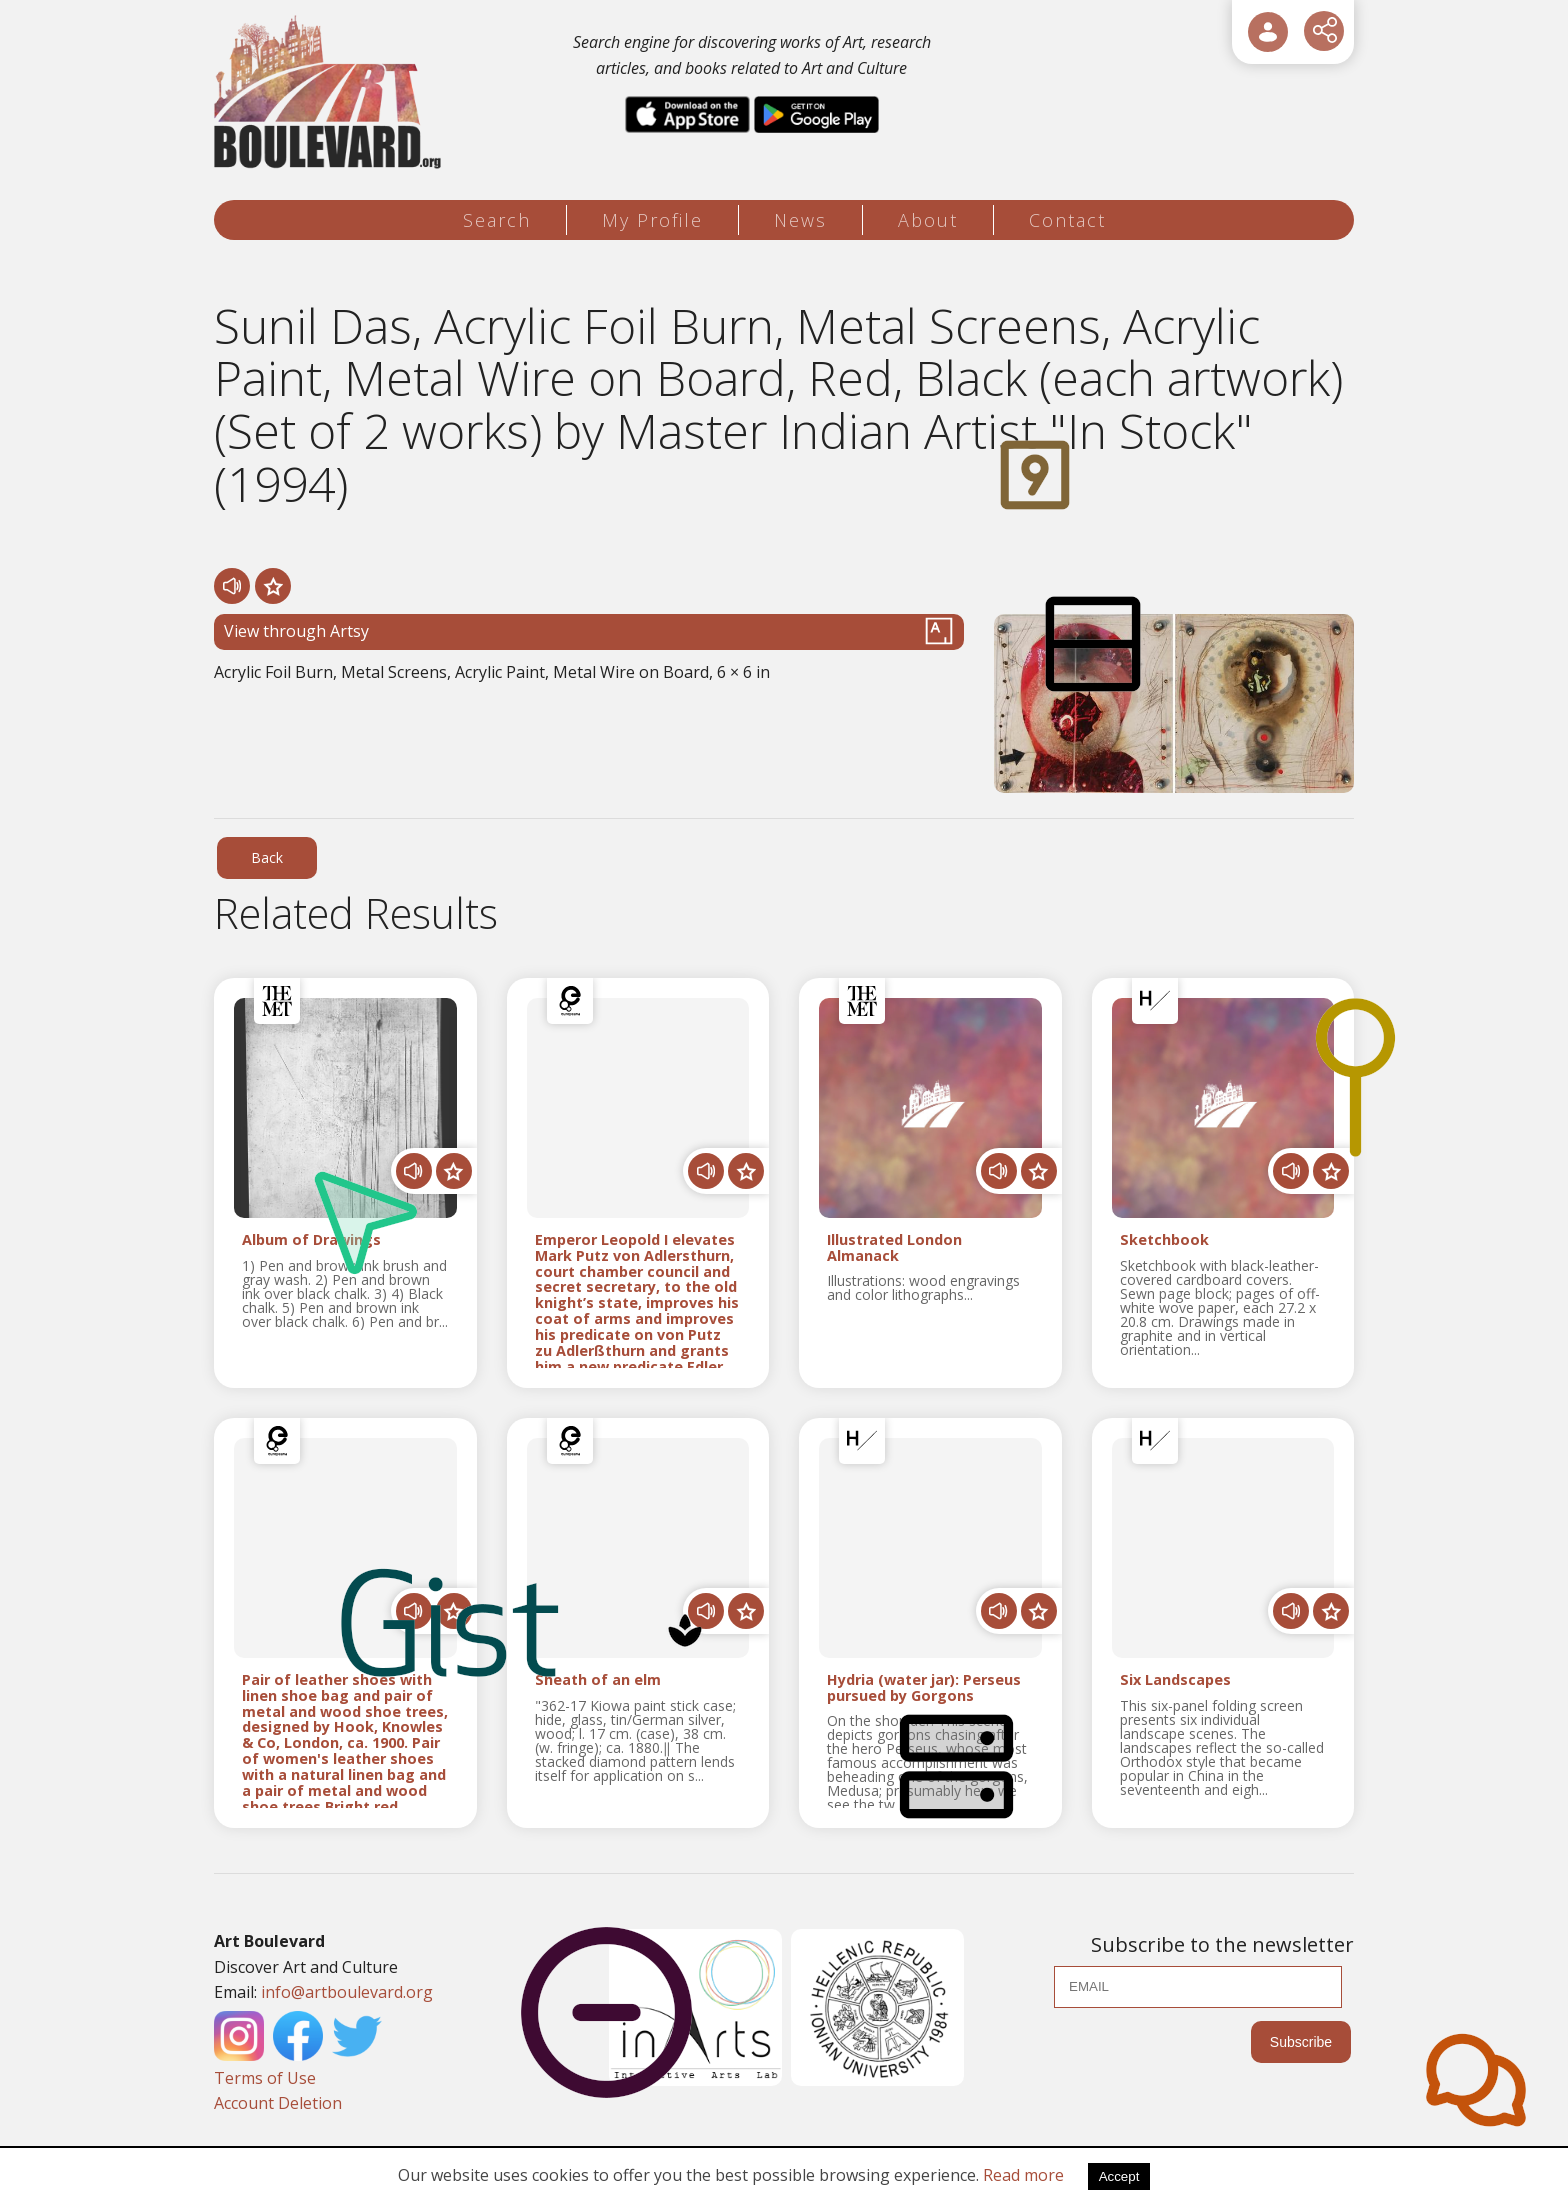  What do you see at coordinates (1476, 2080) in the screenshot?
I see `open chat or messaging` at bounding box center [1476, 2080].